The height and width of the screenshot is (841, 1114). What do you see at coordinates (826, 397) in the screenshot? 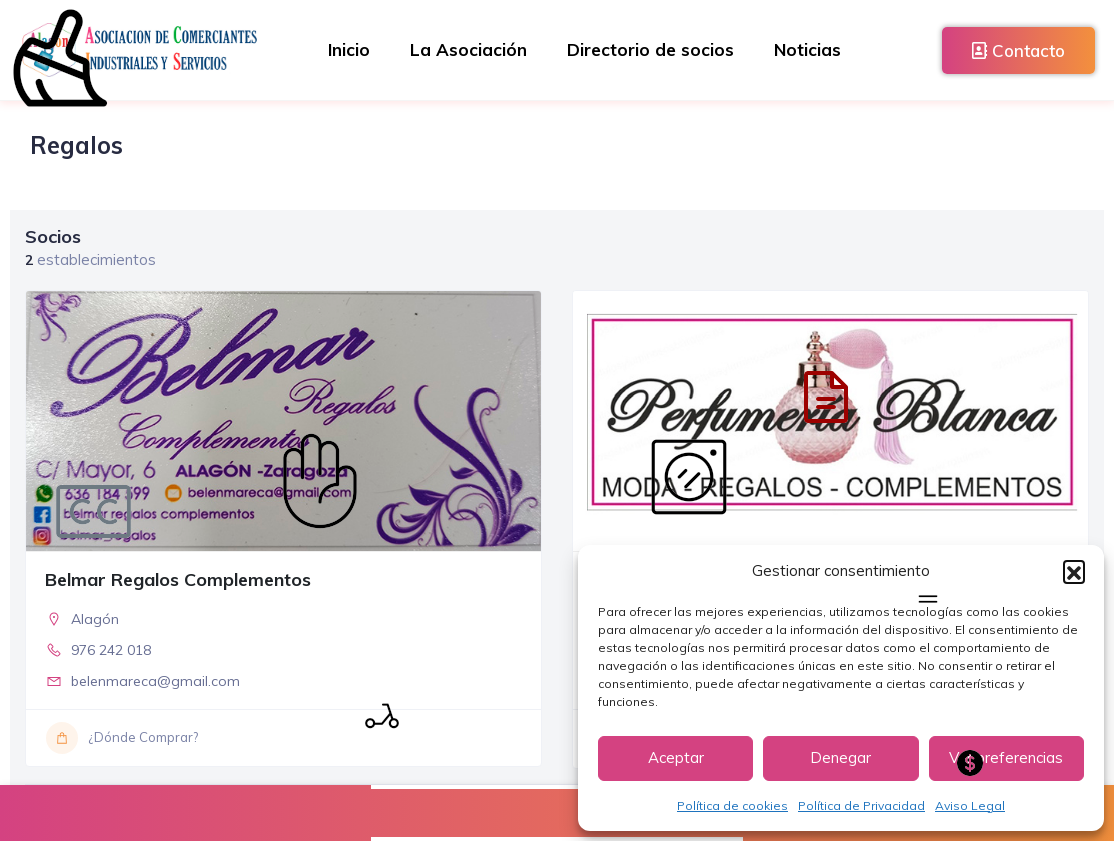
I see `view document or text file` at bounding box center [826, 397].